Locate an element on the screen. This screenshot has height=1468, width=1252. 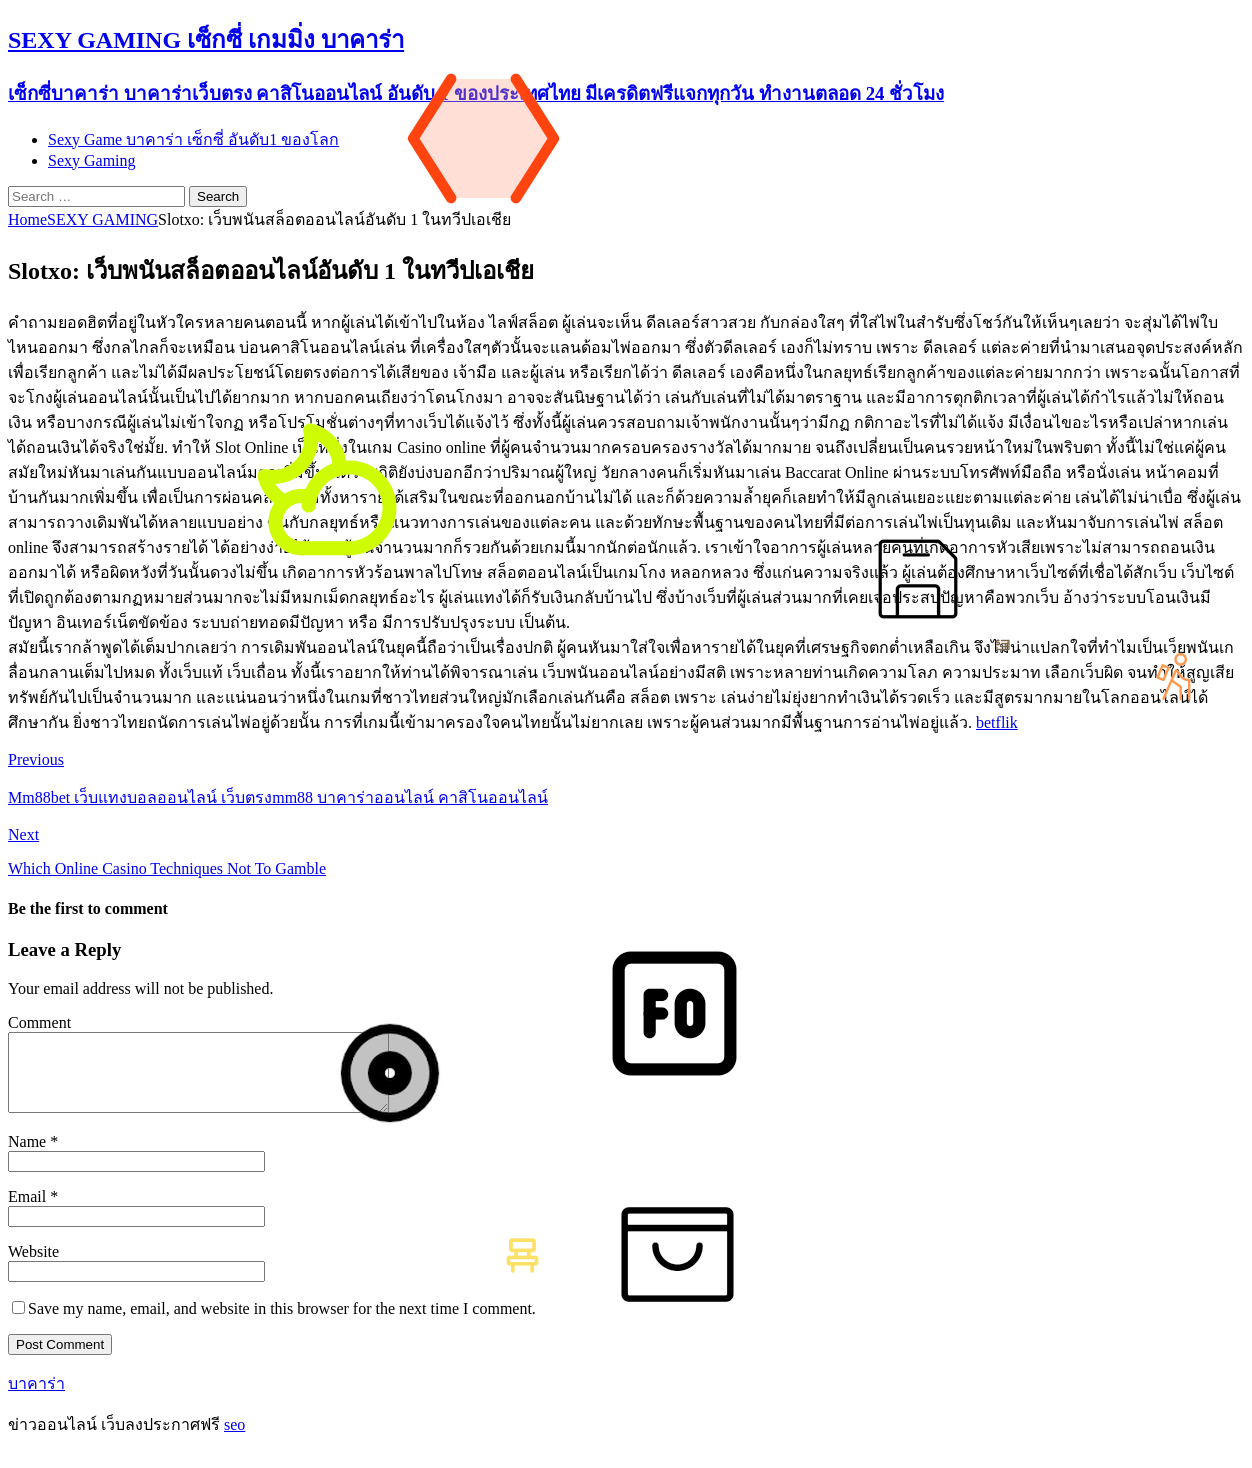
view invoice or billing details is located at coordinates (1003, 645).